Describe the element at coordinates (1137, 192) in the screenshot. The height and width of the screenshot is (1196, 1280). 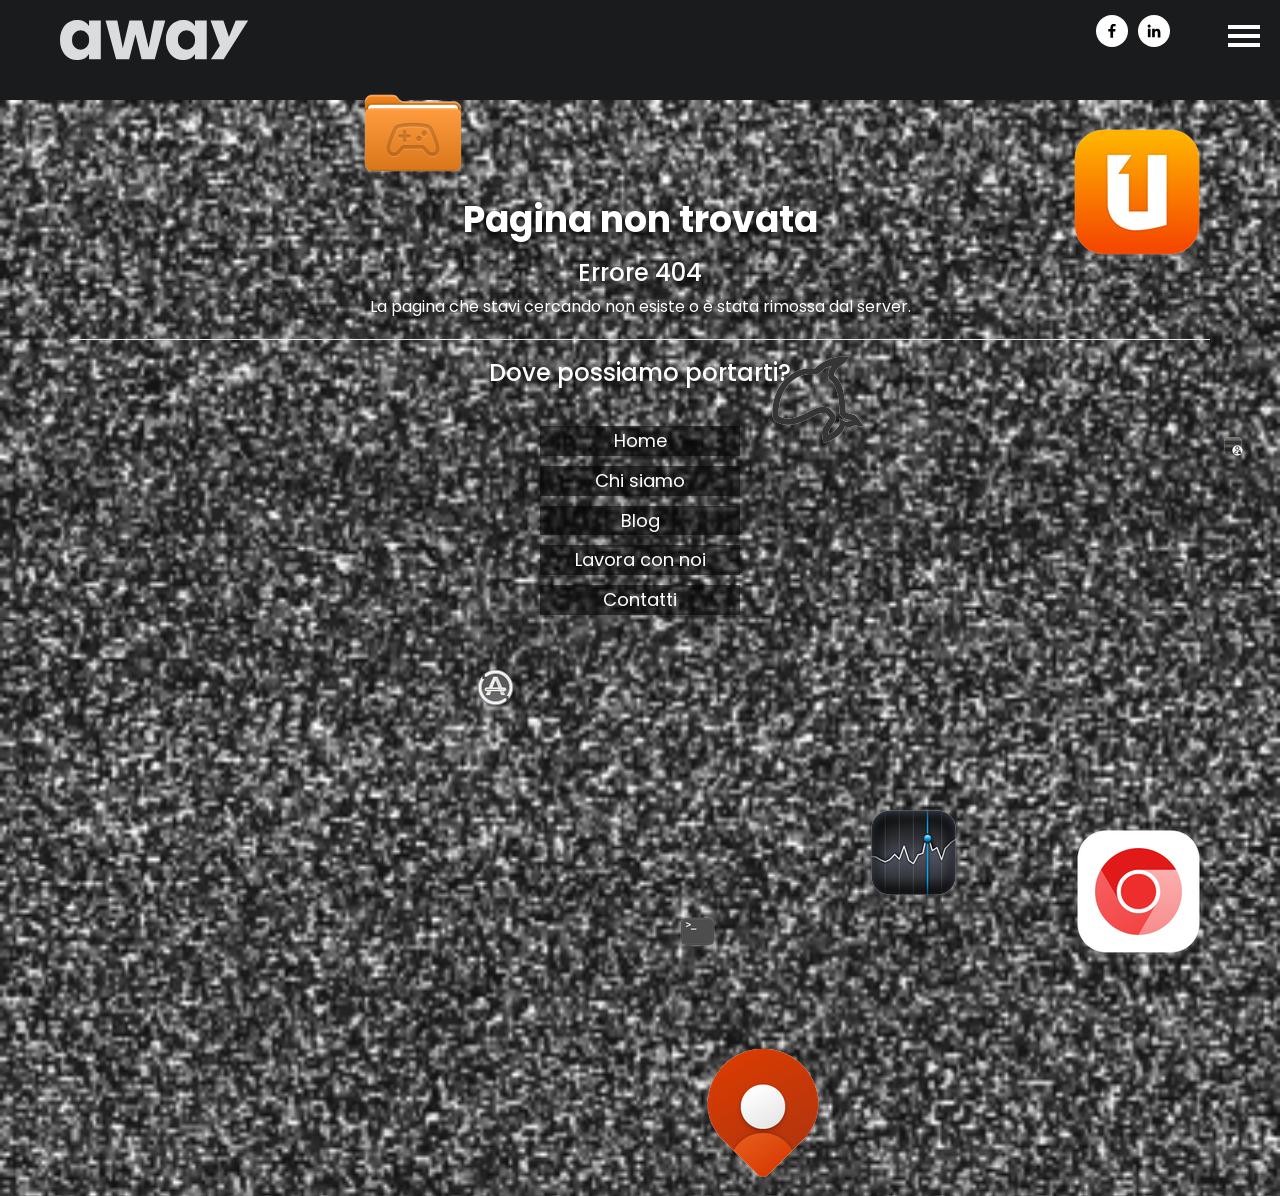
I see `open ubuntu one cloud storage app` at that location.